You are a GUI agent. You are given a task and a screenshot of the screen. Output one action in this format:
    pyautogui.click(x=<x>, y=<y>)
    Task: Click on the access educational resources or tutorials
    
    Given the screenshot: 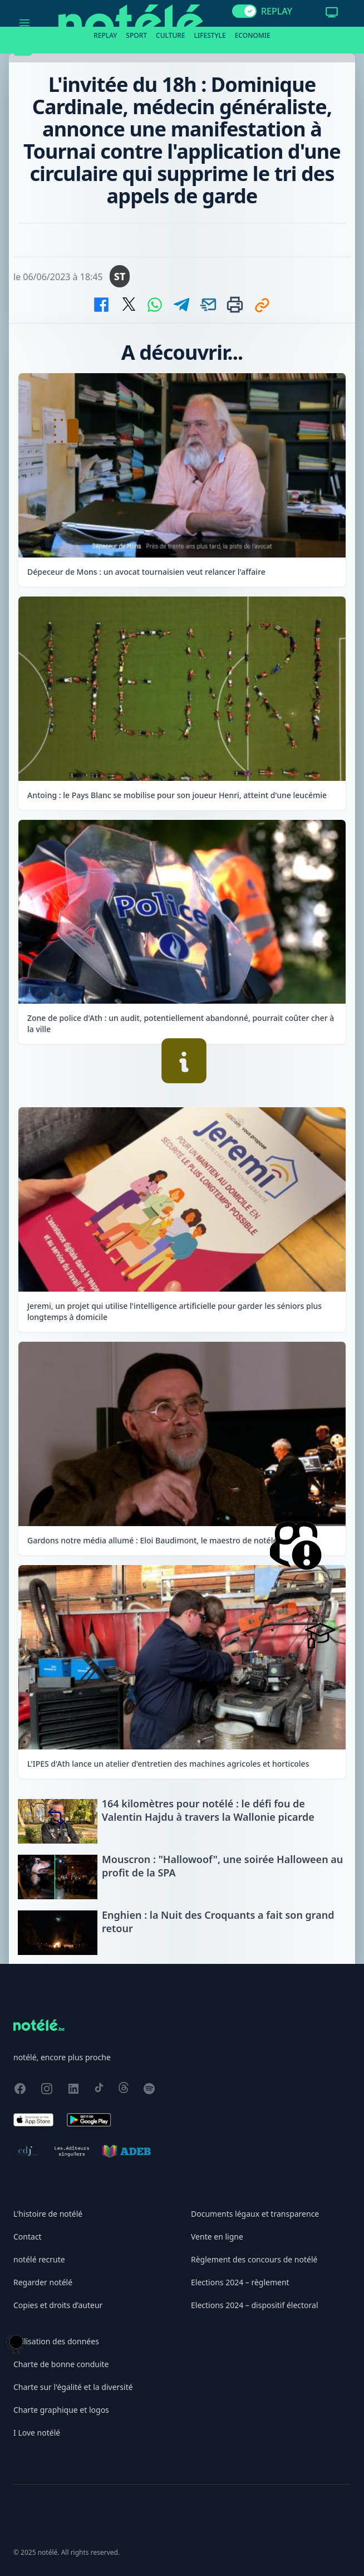 What is the action you would take?
    pyautogui.click(x=320, y=1635)
    